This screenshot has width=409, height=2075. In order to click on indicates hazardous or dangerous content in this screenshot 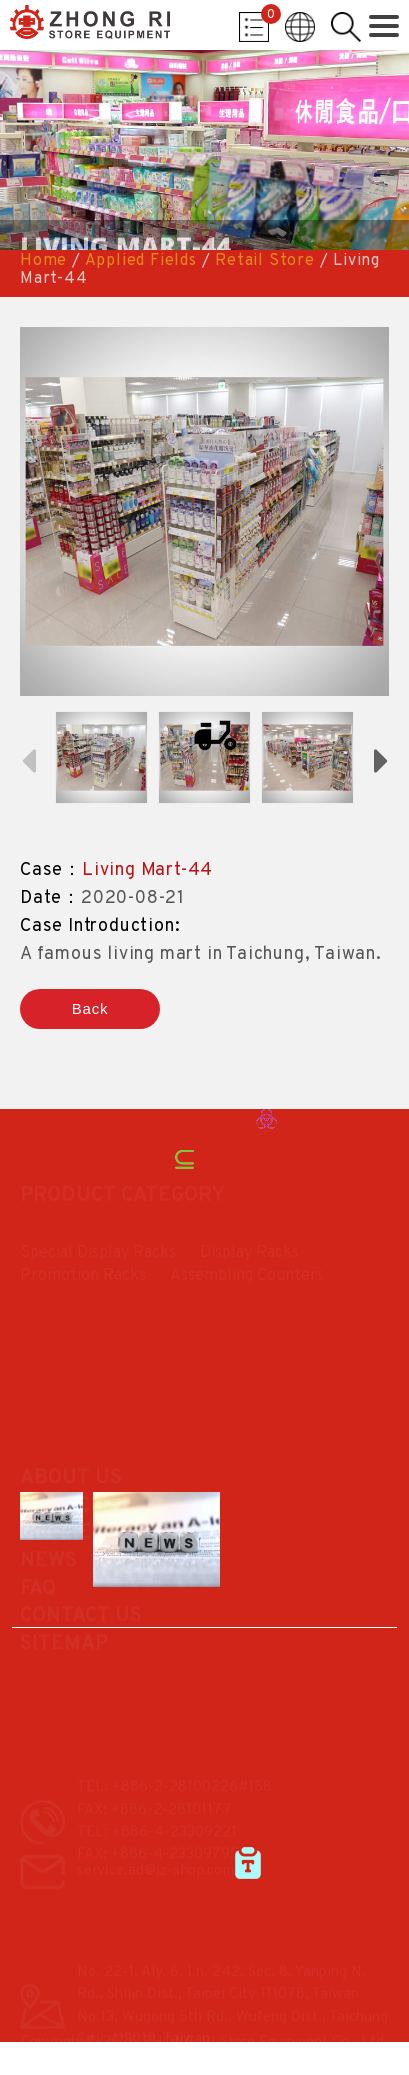, I will do `click(266, 1119)`.